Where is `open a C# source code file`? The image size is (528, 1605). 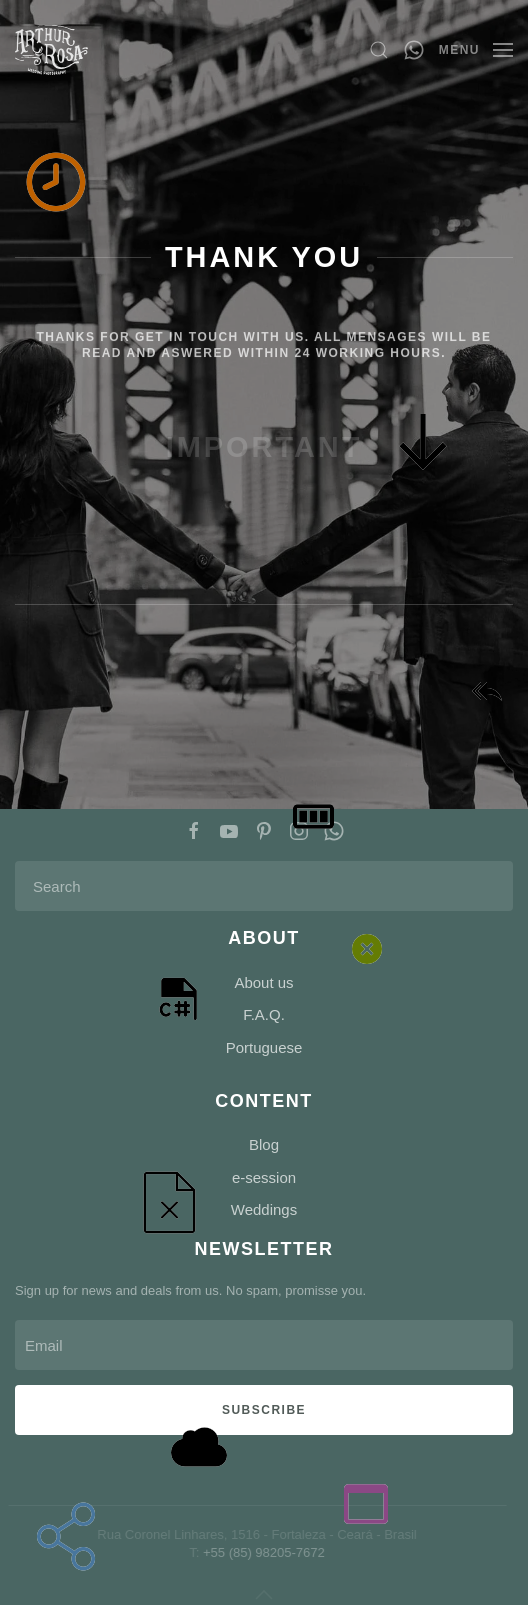 open a C# source code file is located at coordinates (179, 999).